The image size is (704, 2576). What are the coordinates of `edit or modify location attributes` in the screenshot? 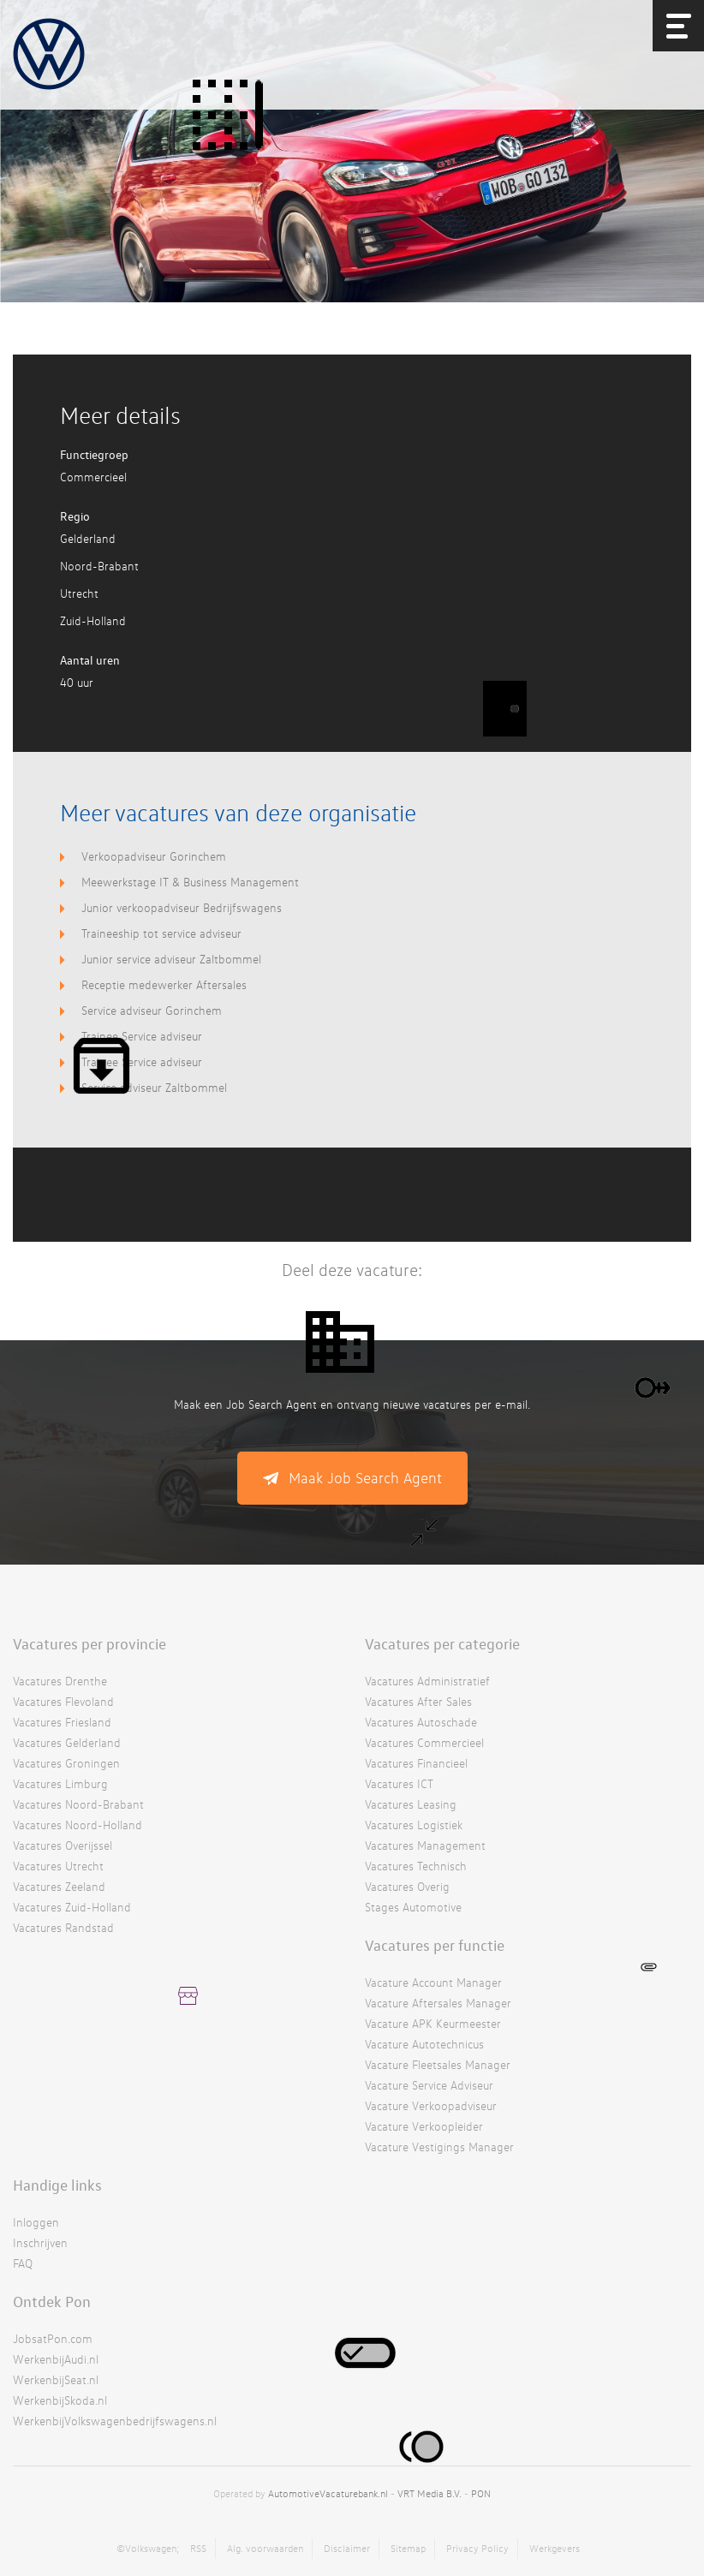 It's located at (365, 2352).